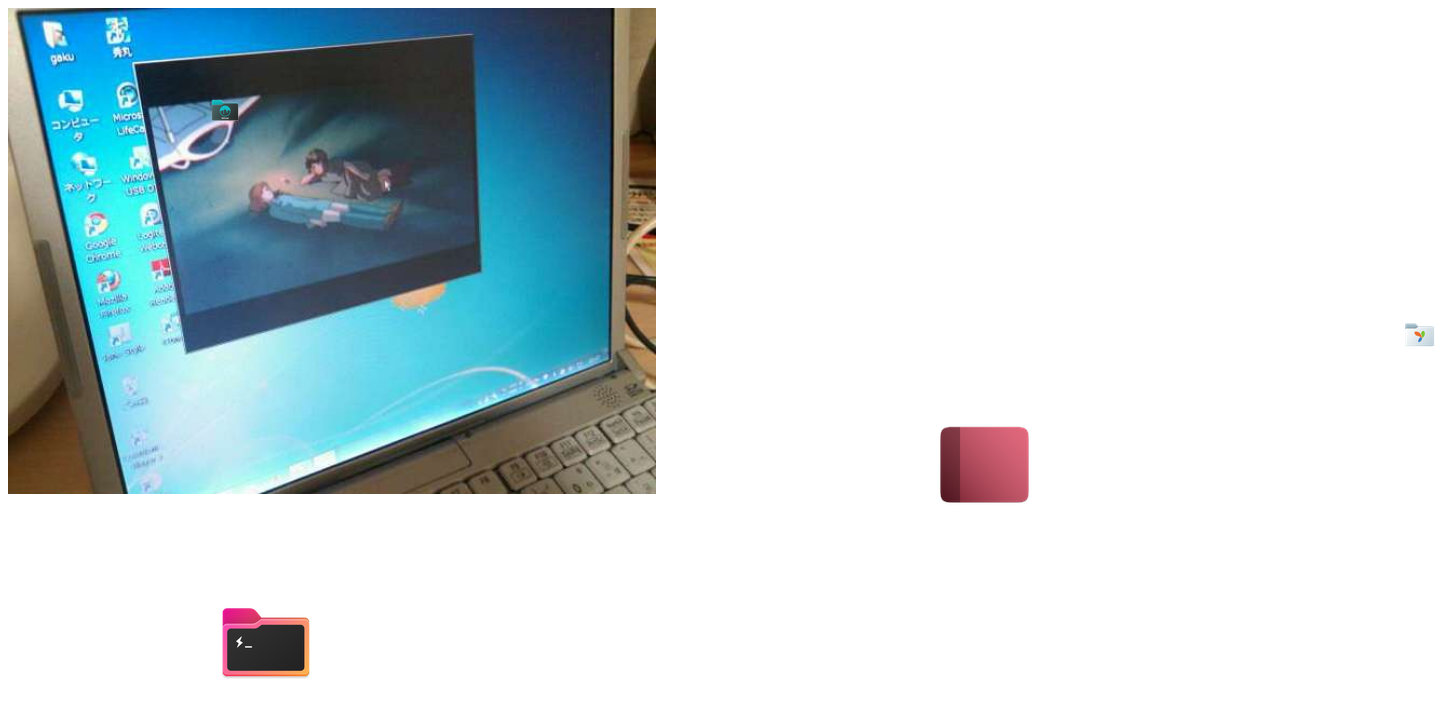 The height and width of the screenshot is (720, 1440). What do you see at coordinates (265, 644) in the screenshot?
I see `open hyper terminal project folder` at bounding box center [265, 644].